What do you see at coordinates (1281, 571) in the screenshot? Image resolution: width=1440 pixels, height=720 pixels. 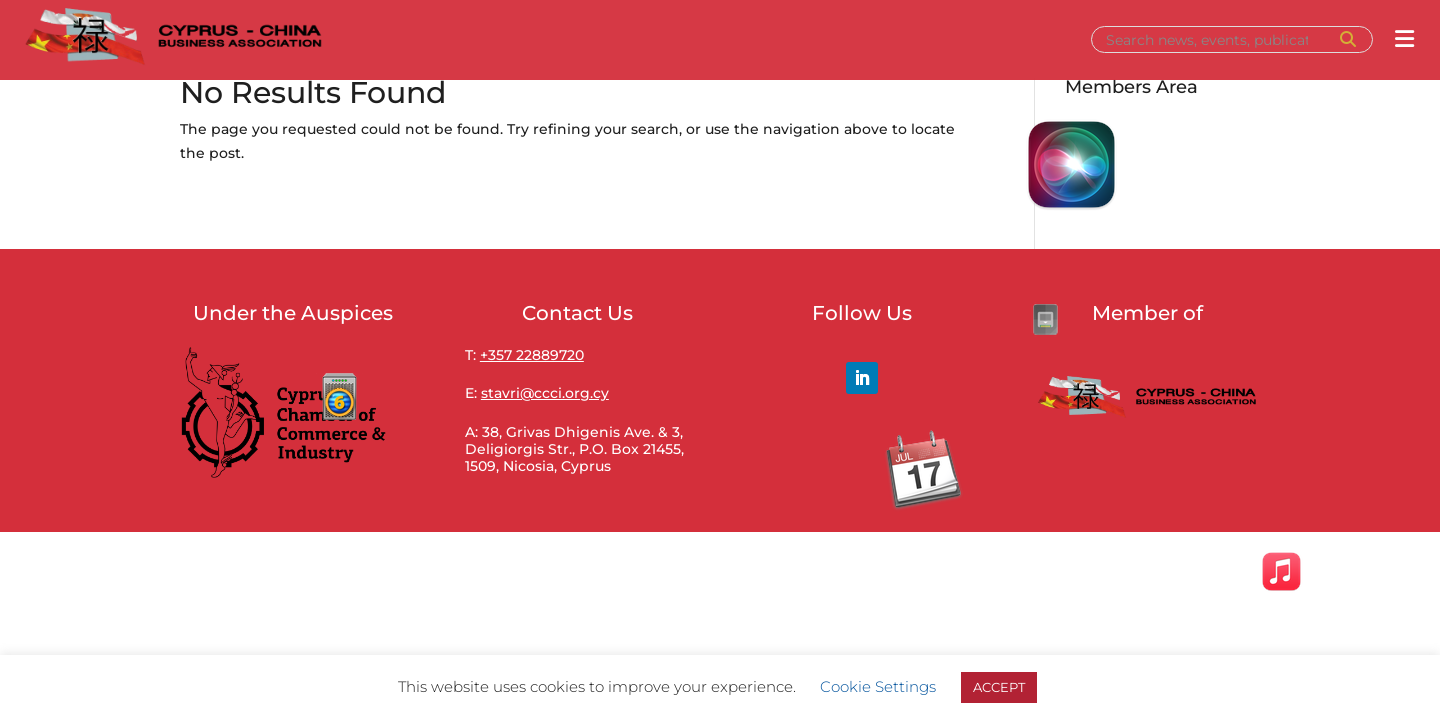 I see `open apple music app` at bounding box center [1281, 571].